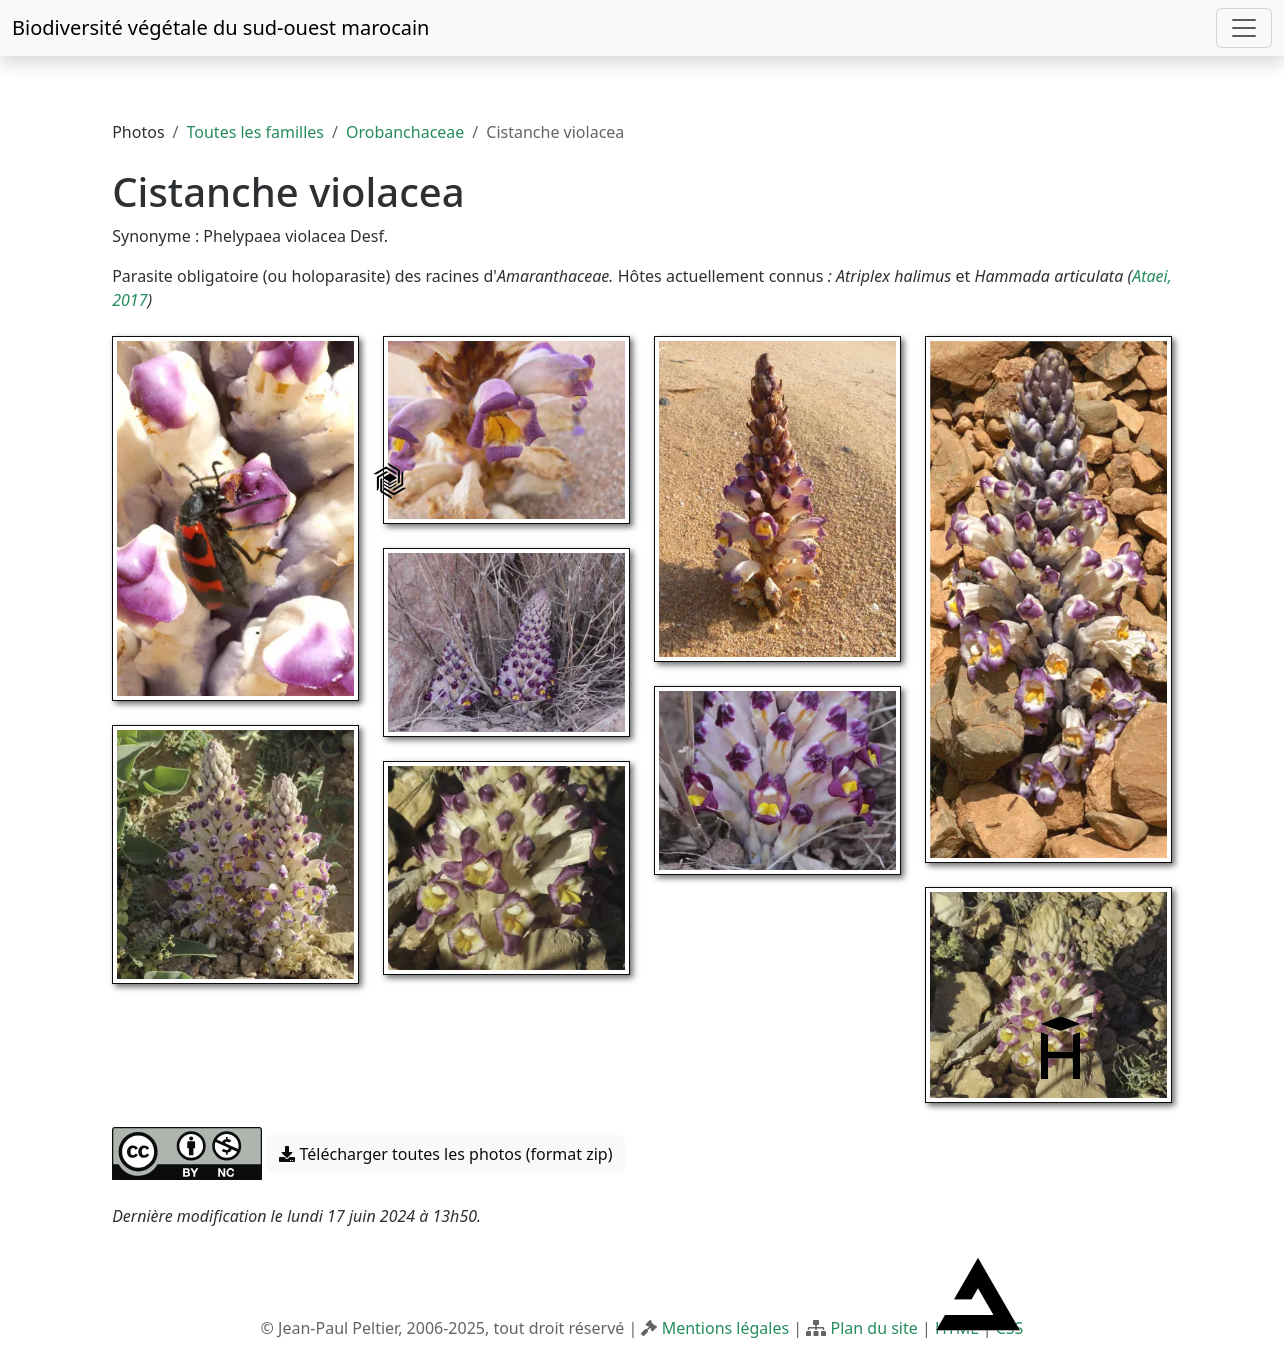 This screenshot has width=1284, height=1348. I want to click on visit the Hexlet learning platform, so click(1060, 1047).